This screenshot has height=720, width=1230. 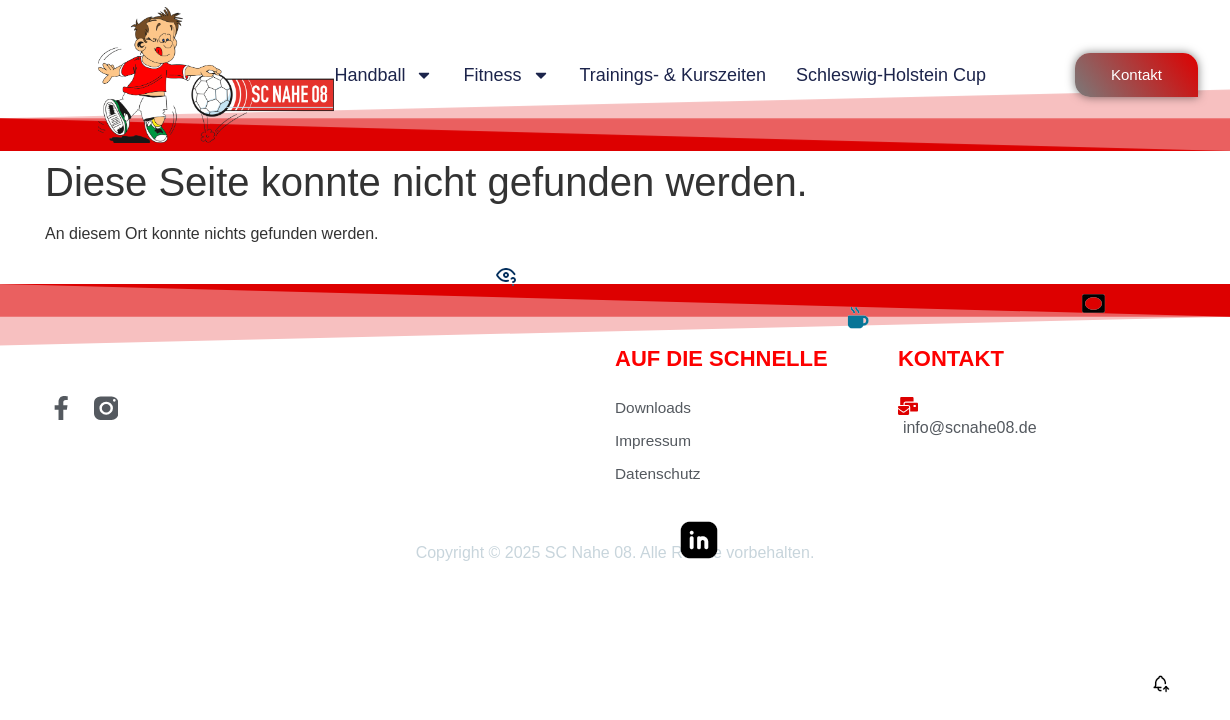 I want to click on upload or export notification settings, so click(x=1160, y=683).